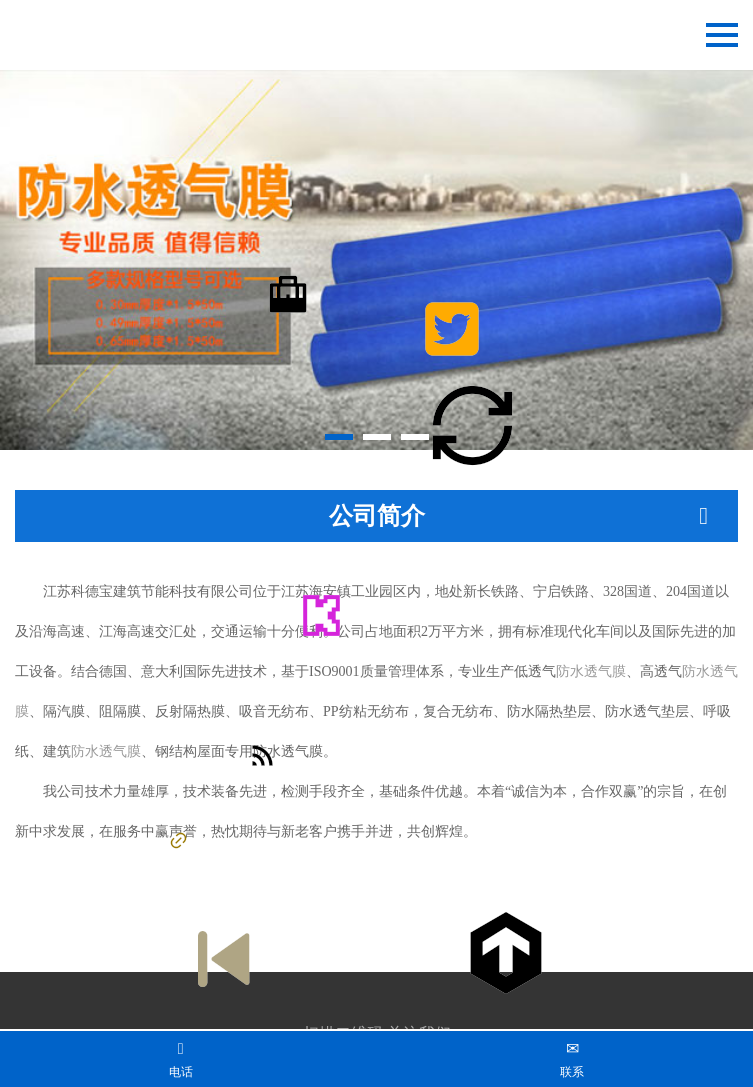  What do you see at coordinates (452, 329) in the screenshot?
I see `share to Twitter` at bounding box center [452, 329].